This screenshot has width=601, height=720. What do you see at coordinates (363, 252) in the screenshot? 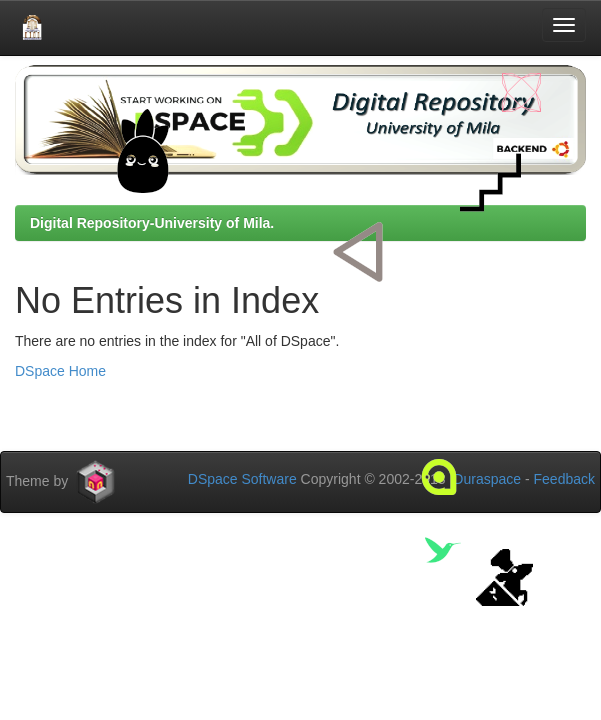
I see `play media in reverse` at bounding box center [363, 252].